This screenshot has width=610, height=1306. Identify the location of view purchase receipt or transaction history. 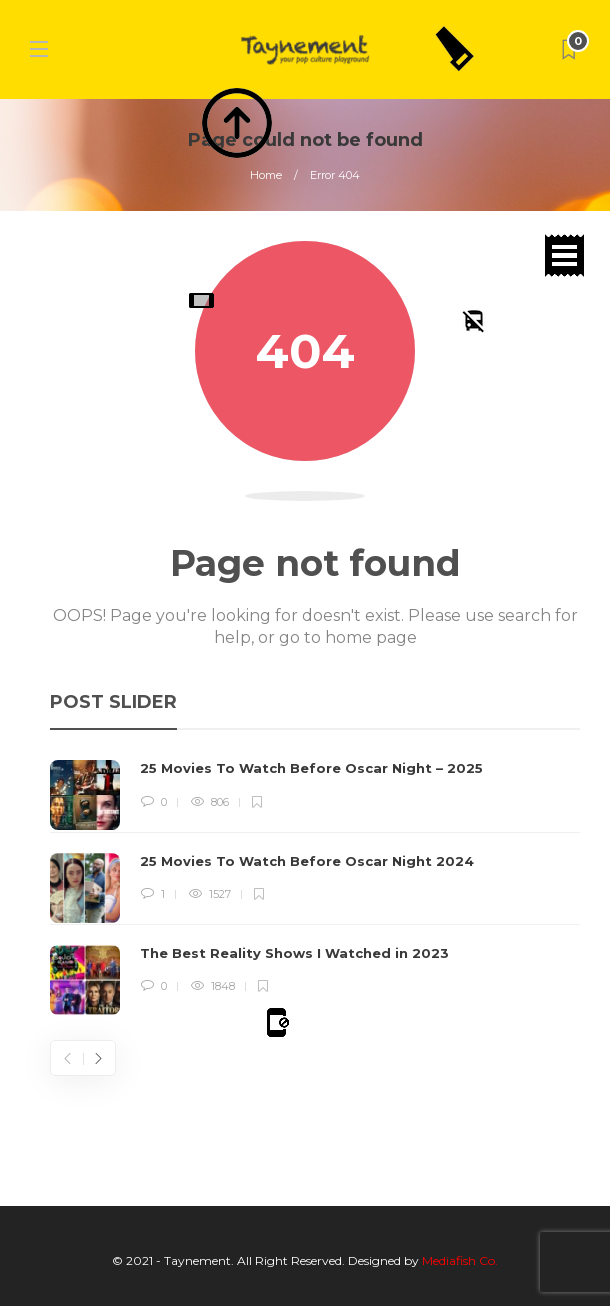
(564, 255).